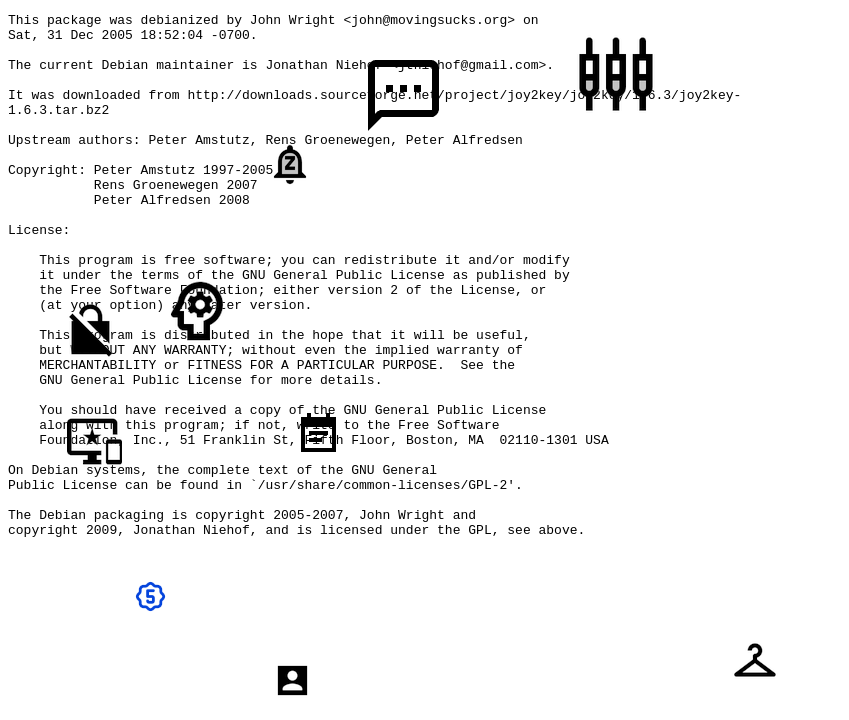 This screenshot has height=720, width=849. Describe the element at coordinates (94, 441) in the screenshot. I see `view important or starred devices` at that location.